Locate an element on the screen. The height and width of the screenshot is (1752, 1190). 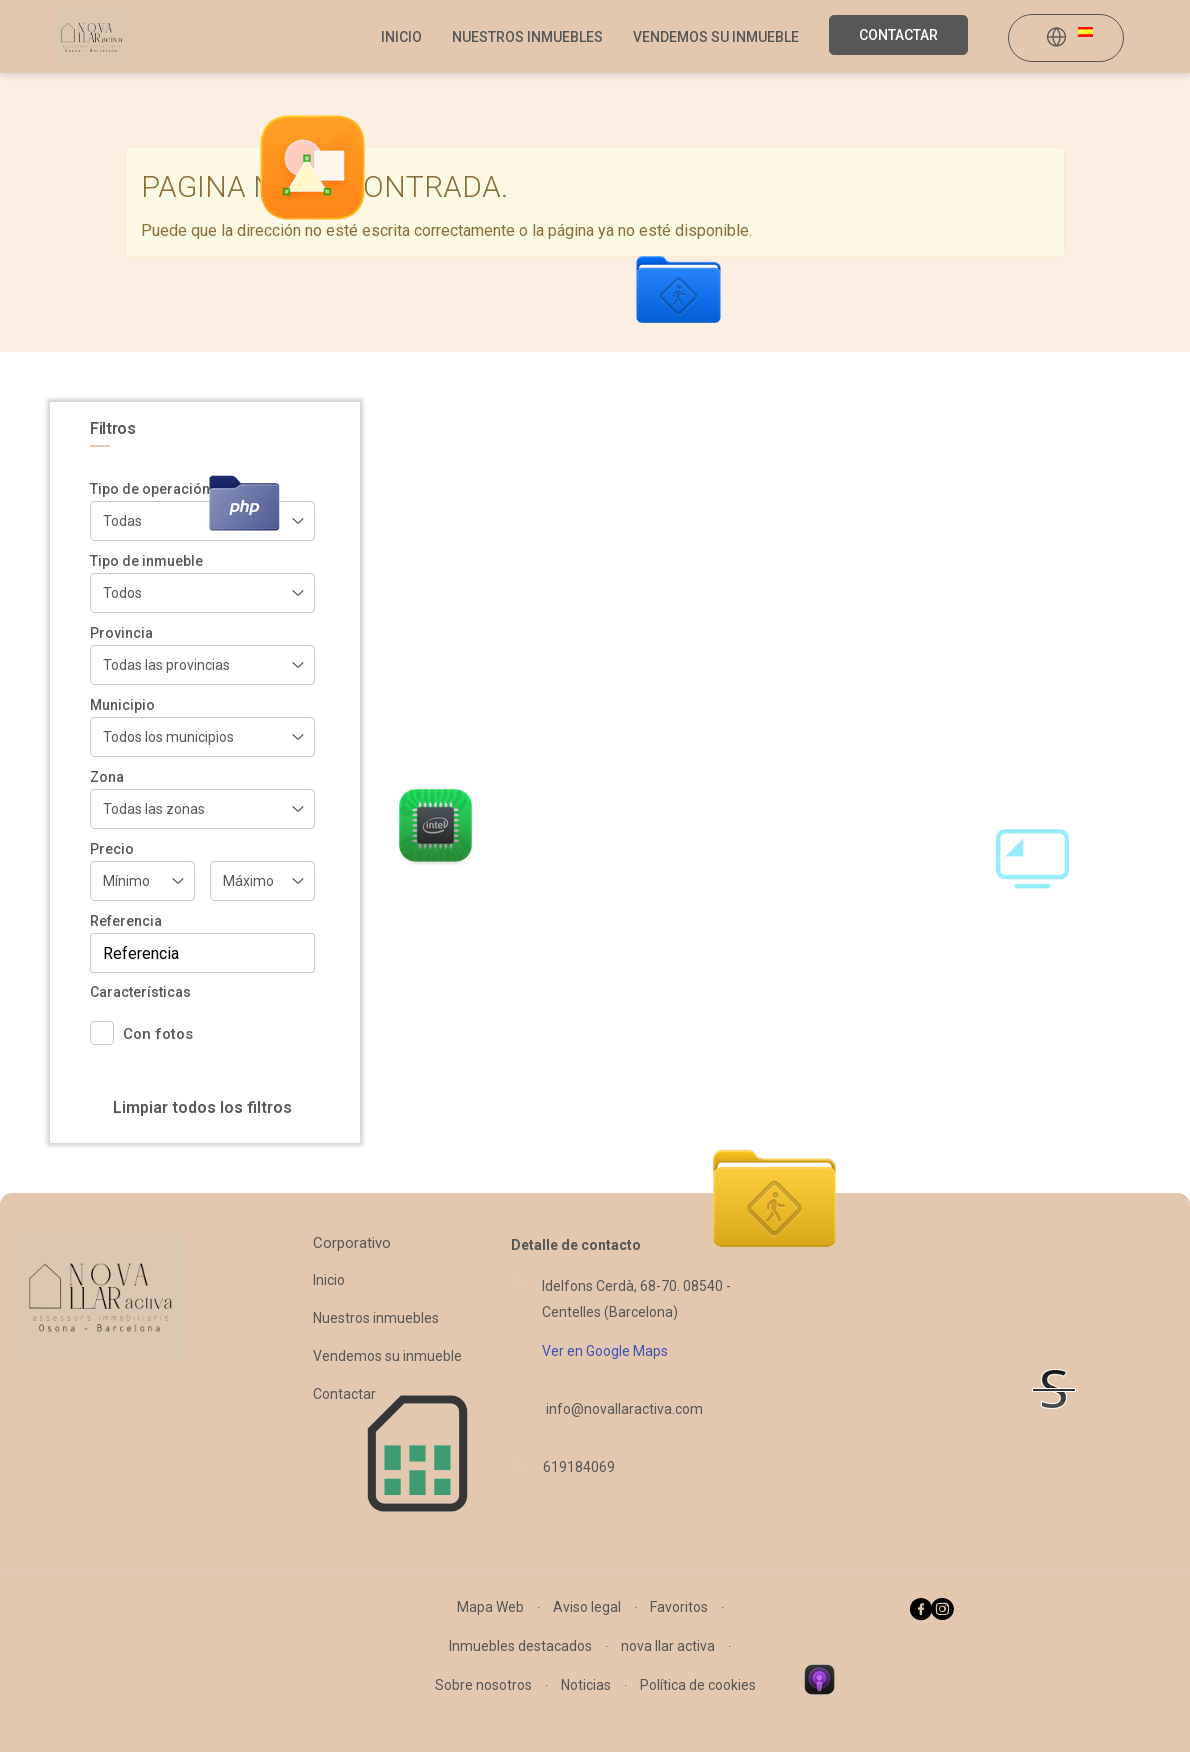
view SIM card information is located at coordinates (417, 1453).